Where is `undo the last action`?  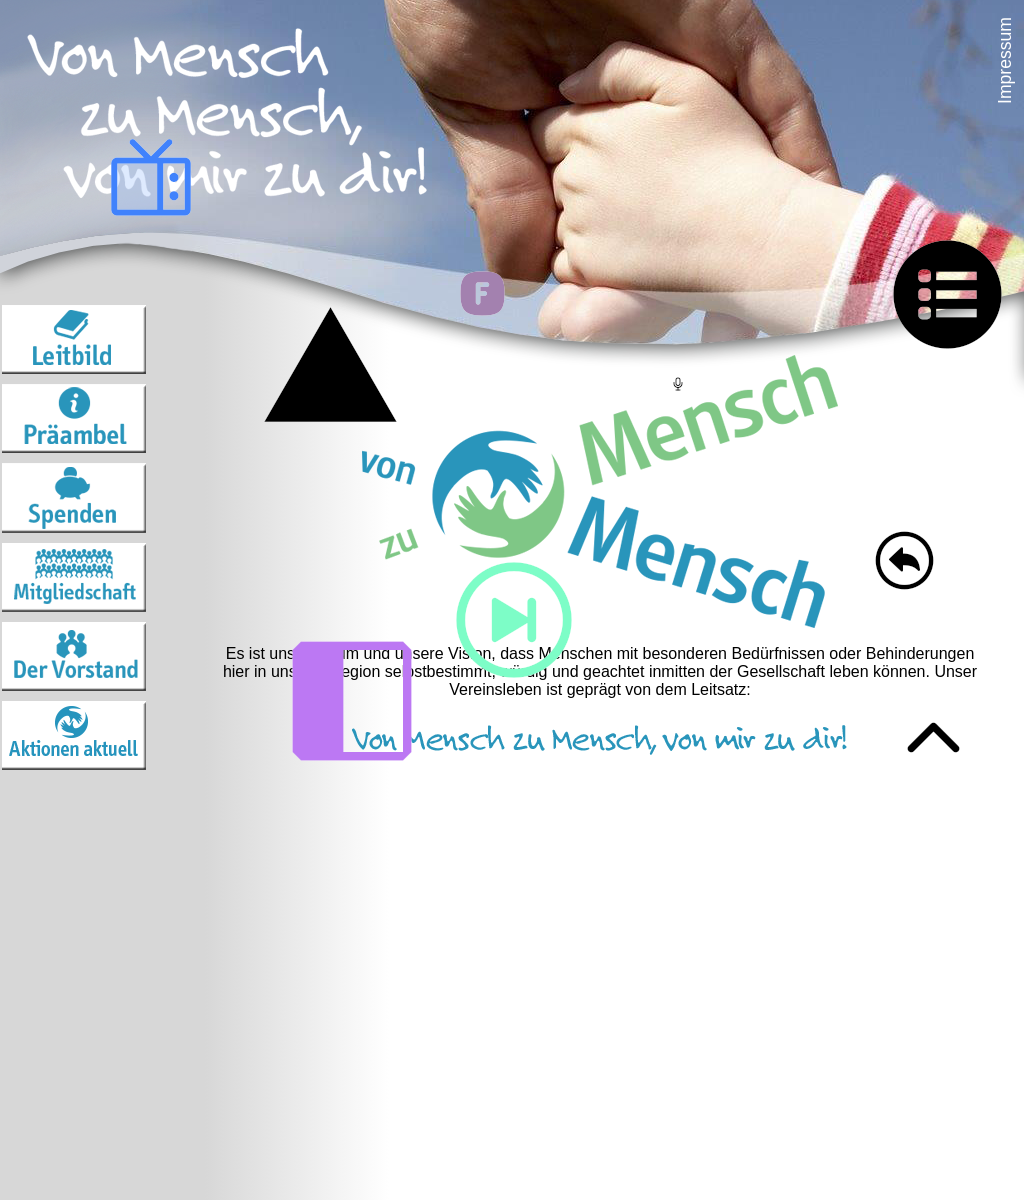 undo the last action is located at coordinates (904, 560).